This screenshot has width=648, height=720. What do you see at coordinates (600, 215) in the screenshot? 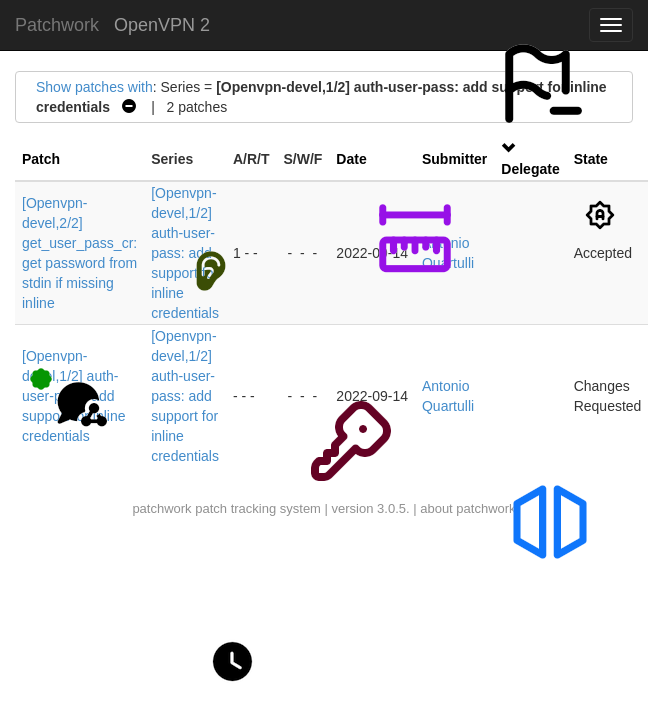
I see `enable automatic brightness adjustment` at bounding box center [600, 215].